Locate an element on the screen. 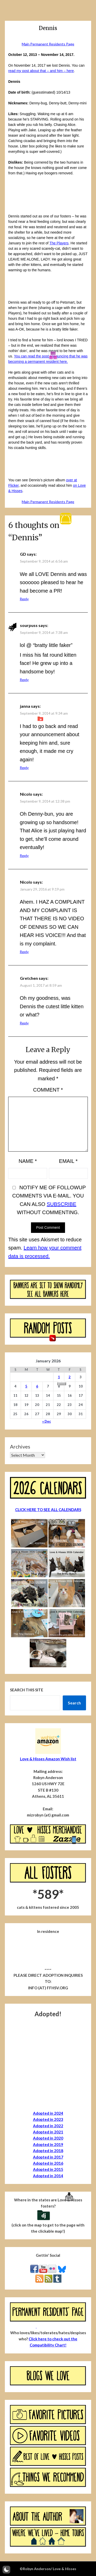 This screenshot has height=2576, width=96. access your dropbox folder in the sidebar is located at coordinates (69, 2197).